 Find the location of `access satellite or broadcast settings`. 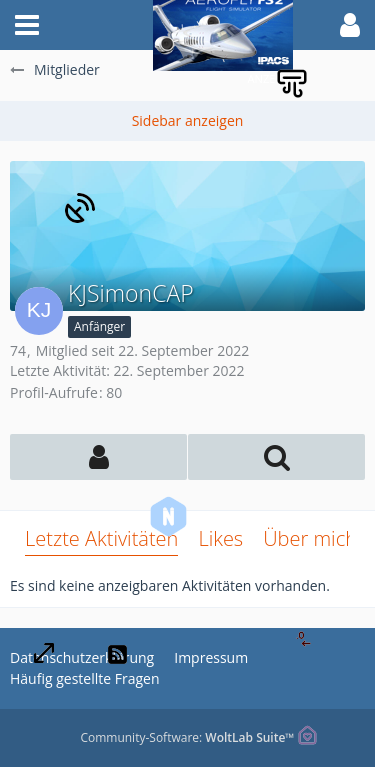

access satellite or broadcast settings is located at coordinates (80, 208).